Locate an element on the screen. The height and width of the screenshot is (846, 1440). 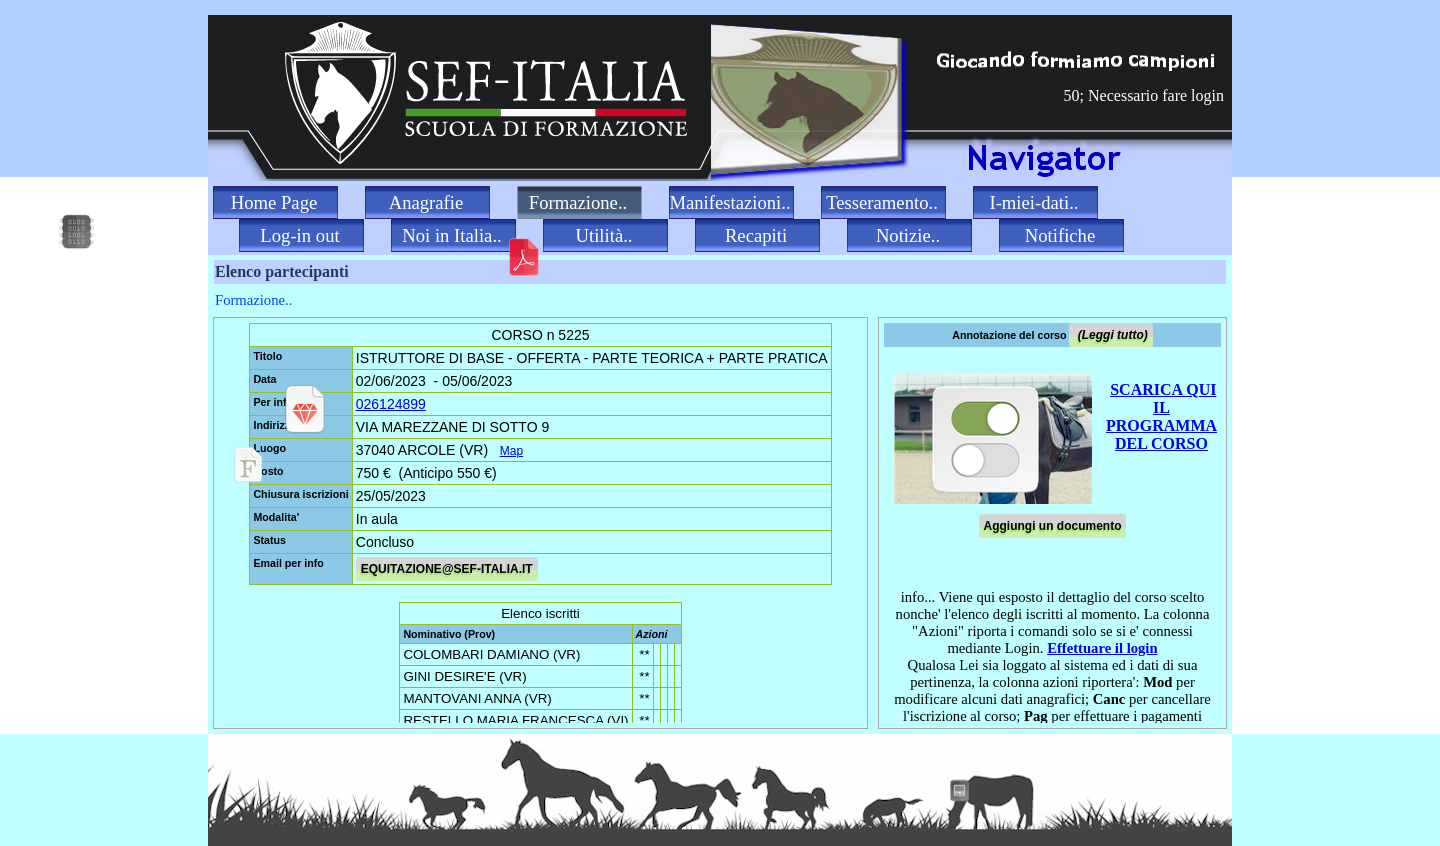
open a PDF document is located at coordinates (524, 257).